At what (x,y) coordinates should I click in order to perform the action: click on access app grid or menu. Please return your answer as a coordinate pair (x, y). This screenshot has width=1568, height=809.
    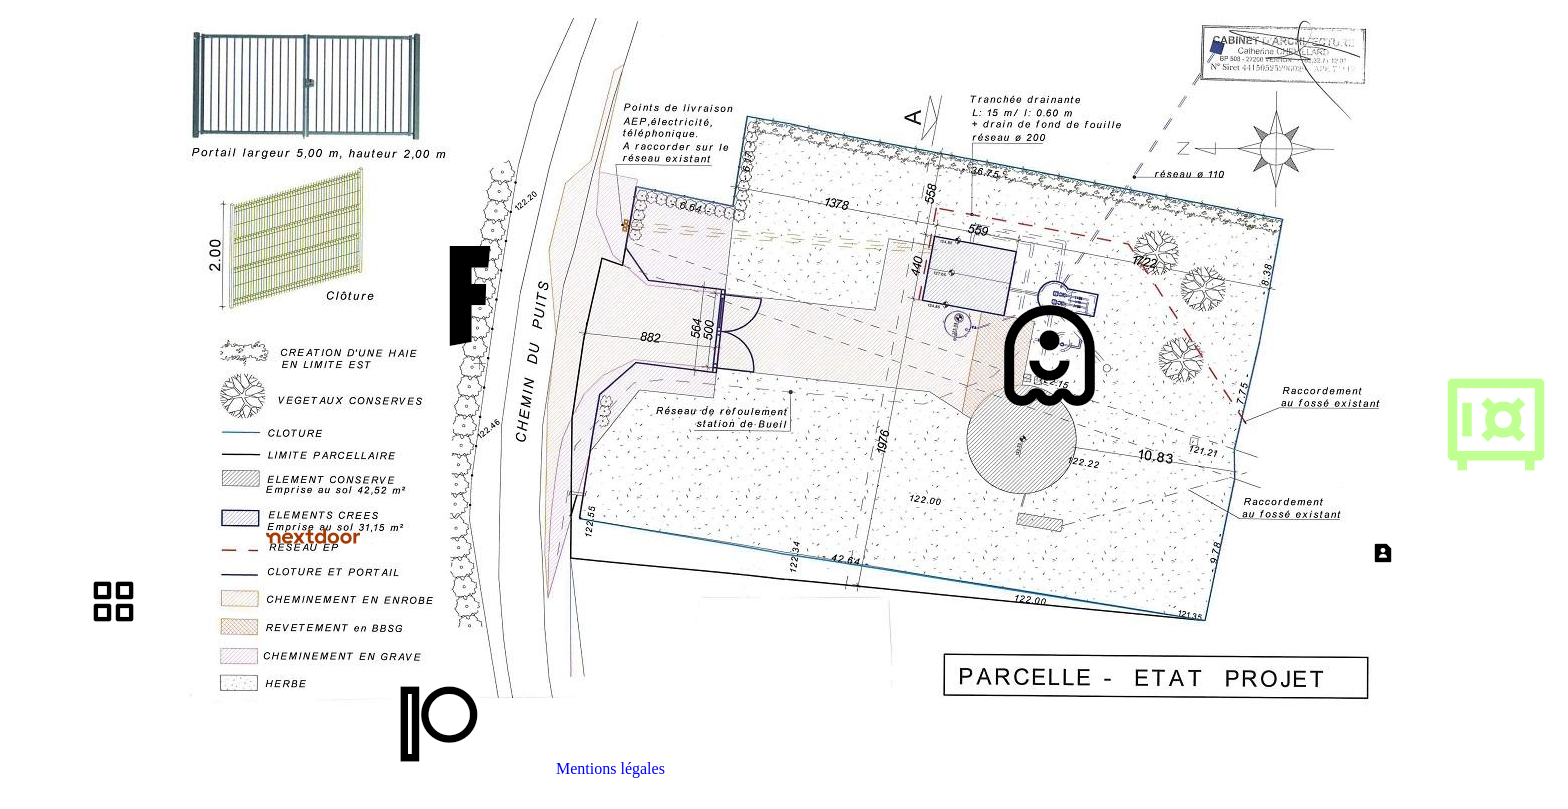
    Looking at the image, I should click on (113, 601).